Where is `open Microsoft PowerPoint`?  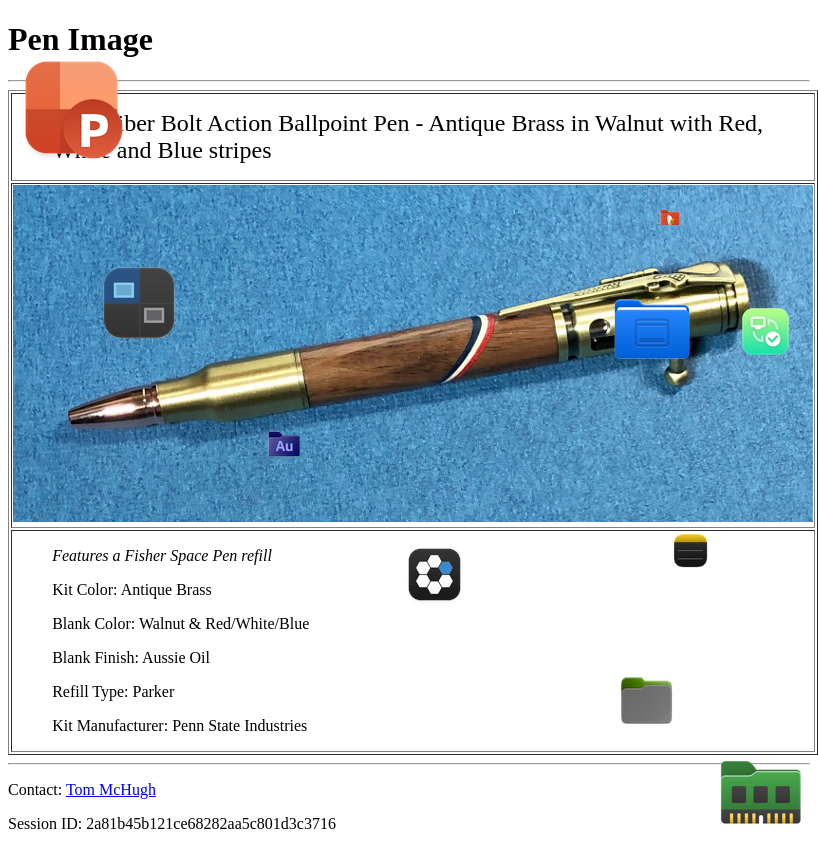 open Microsoft PowerPoint is located at coordinates (71, 107).